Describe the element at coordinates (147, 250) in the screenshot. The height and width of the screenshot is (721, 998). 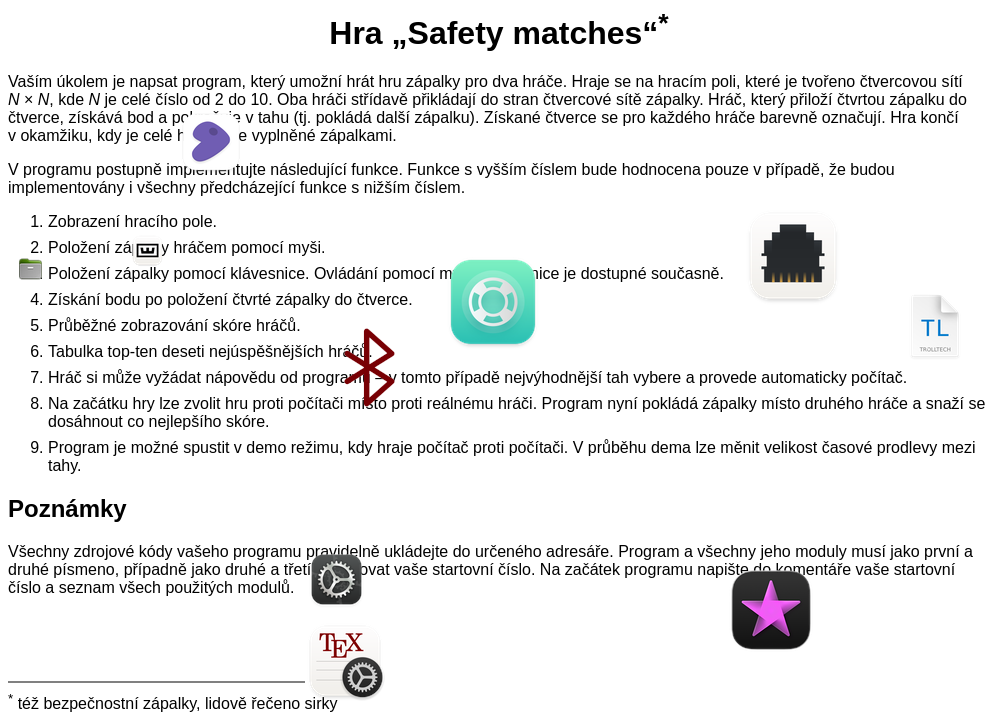
I see `open wootility keyboard configuration app` at that location.